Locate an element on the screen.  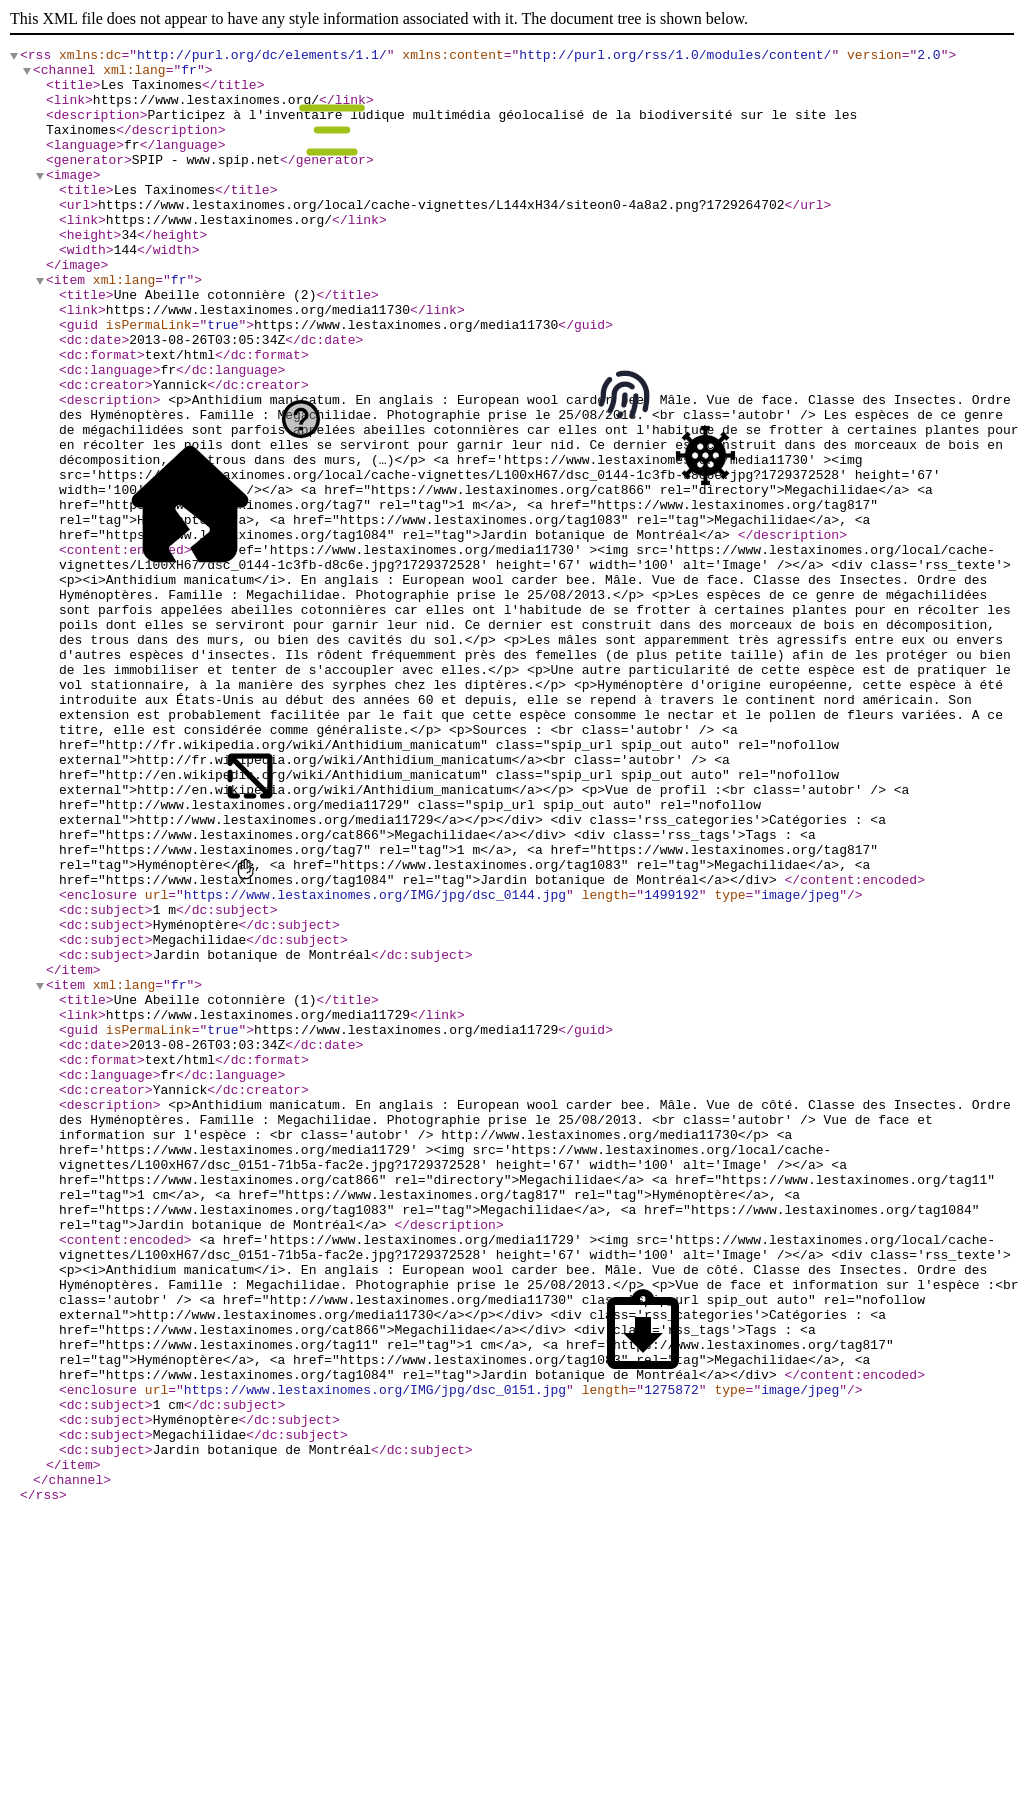
report property damage is located at coordinates (190, 504).